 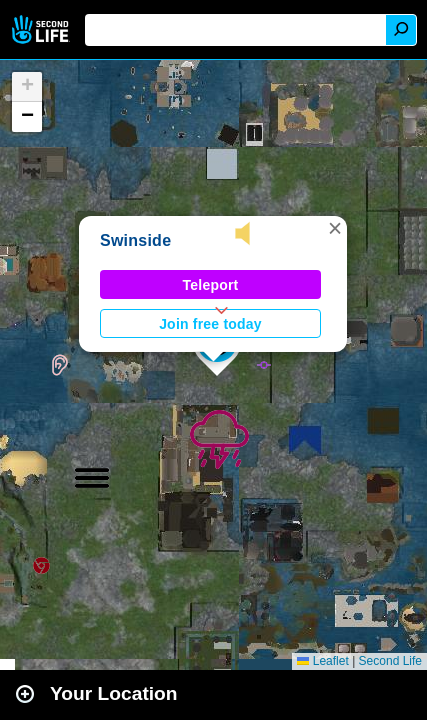 What do you see at coordinates (221, 310) in the screenshot?
I see `expand a dropdown menu or collapsed section` at bounding box center [221, 310].